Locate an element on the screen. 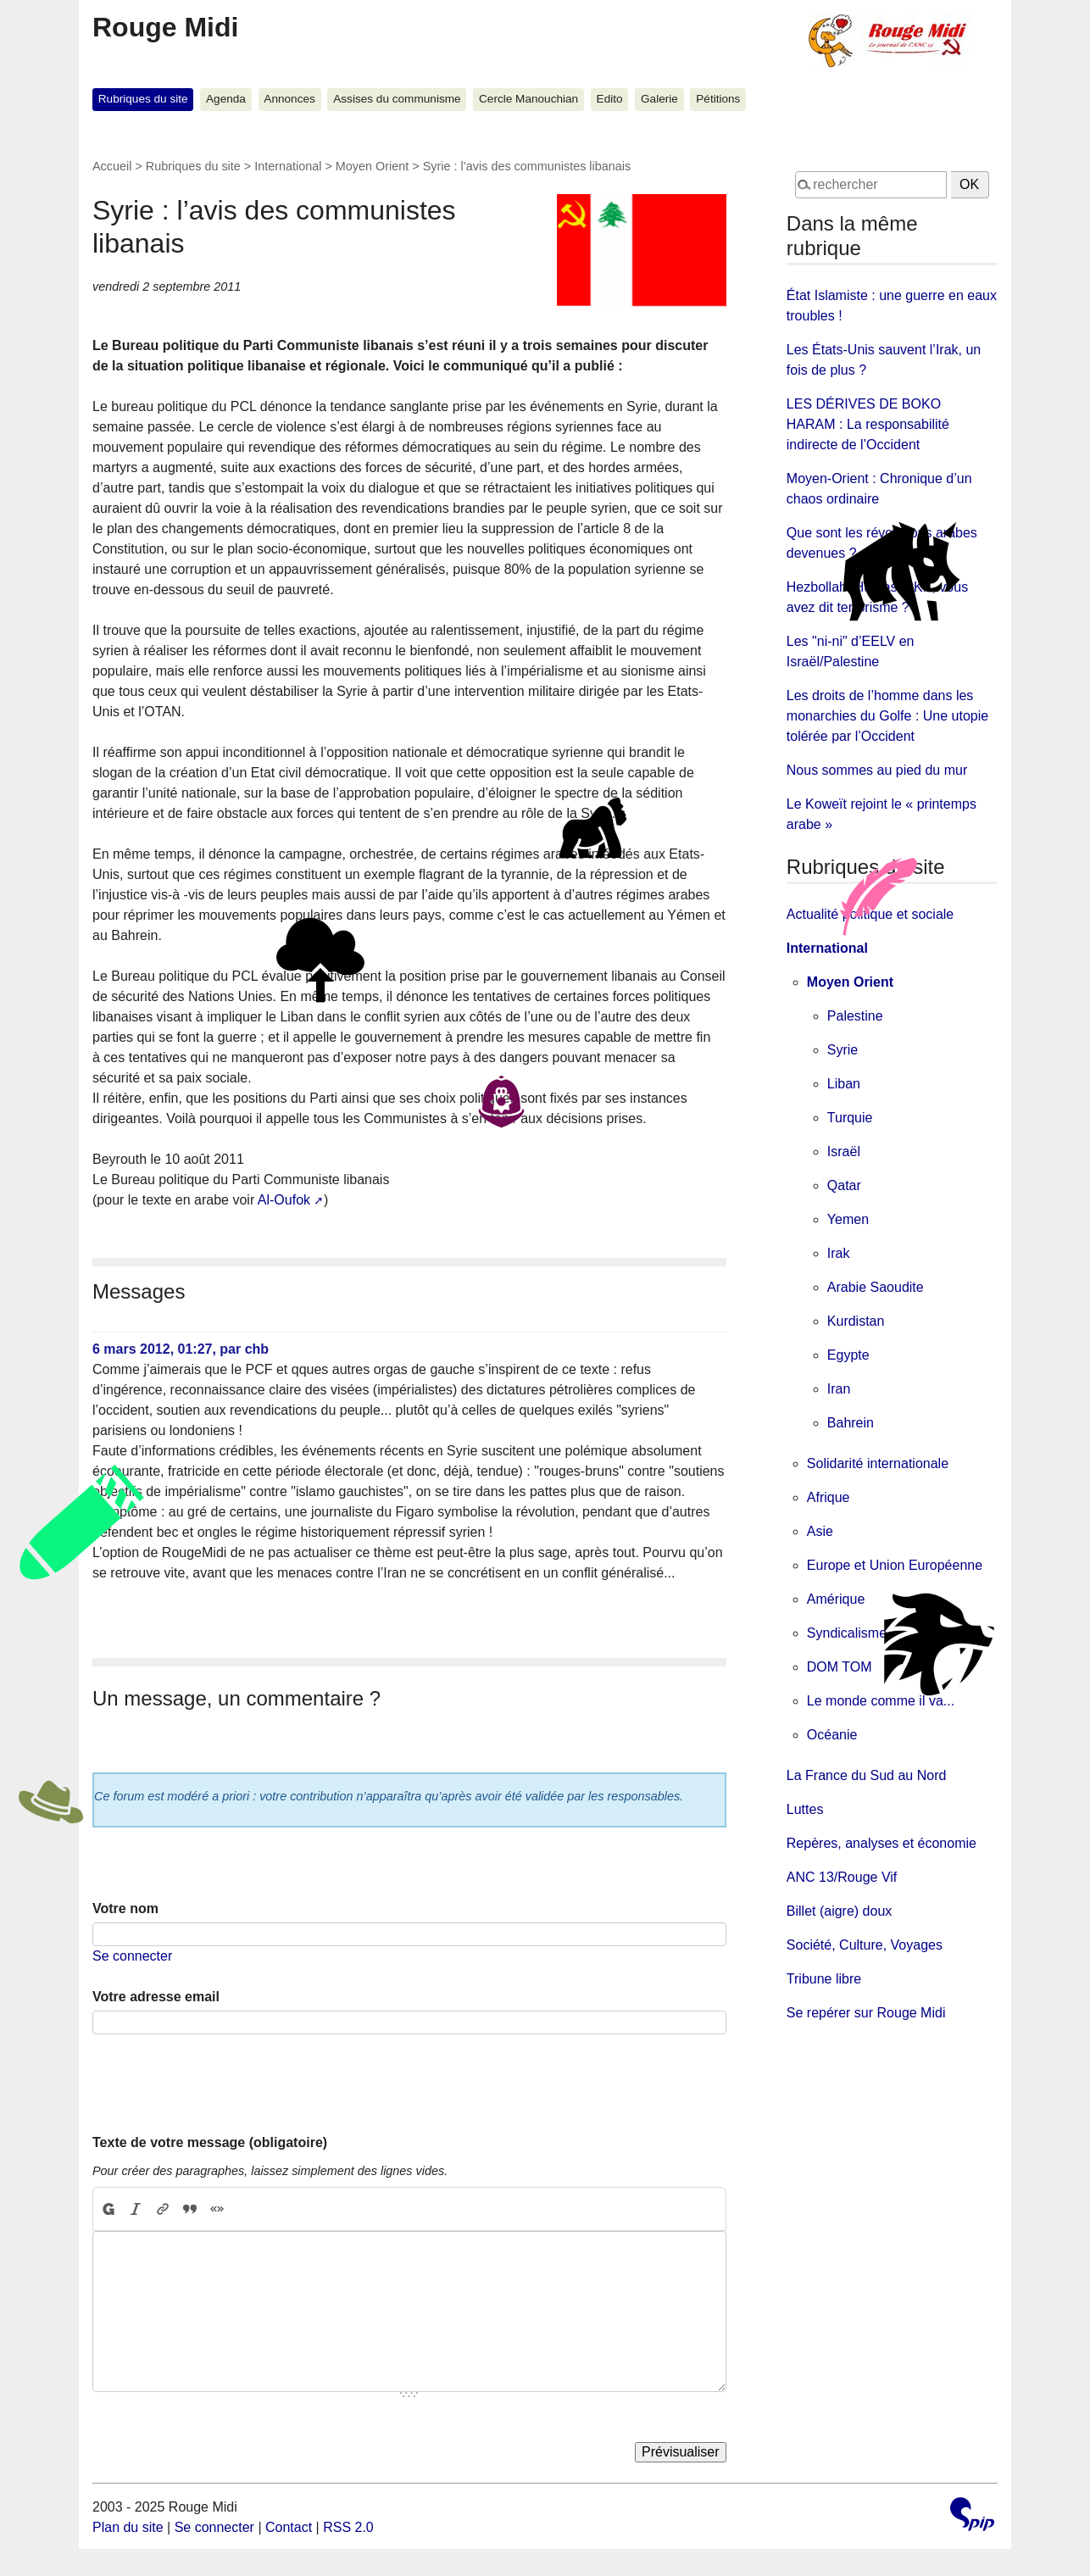 This screenshot has height=2576, width=1090. select a detective or spy character is located at coordinates (51, 1802).